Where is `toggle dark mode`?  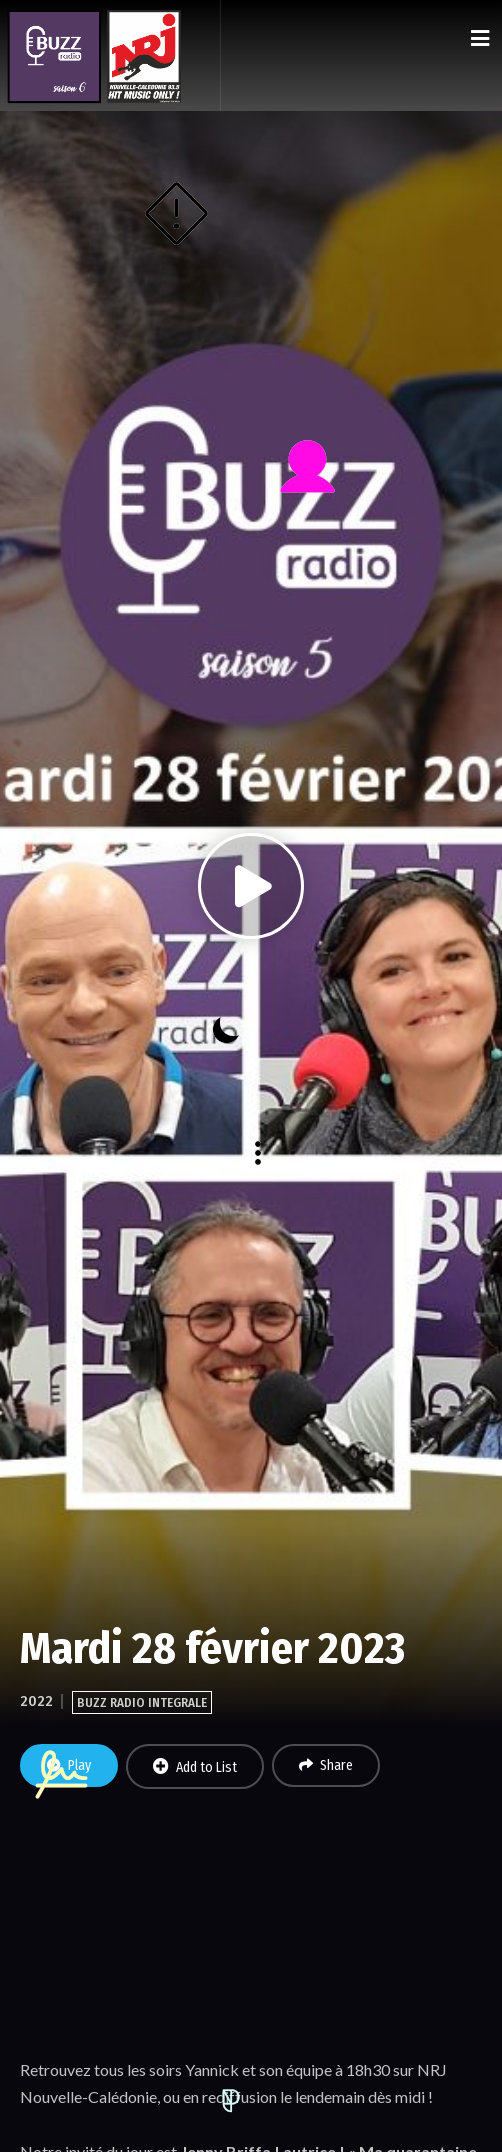
toggle dark mode is located at coordinates (226, 1030).